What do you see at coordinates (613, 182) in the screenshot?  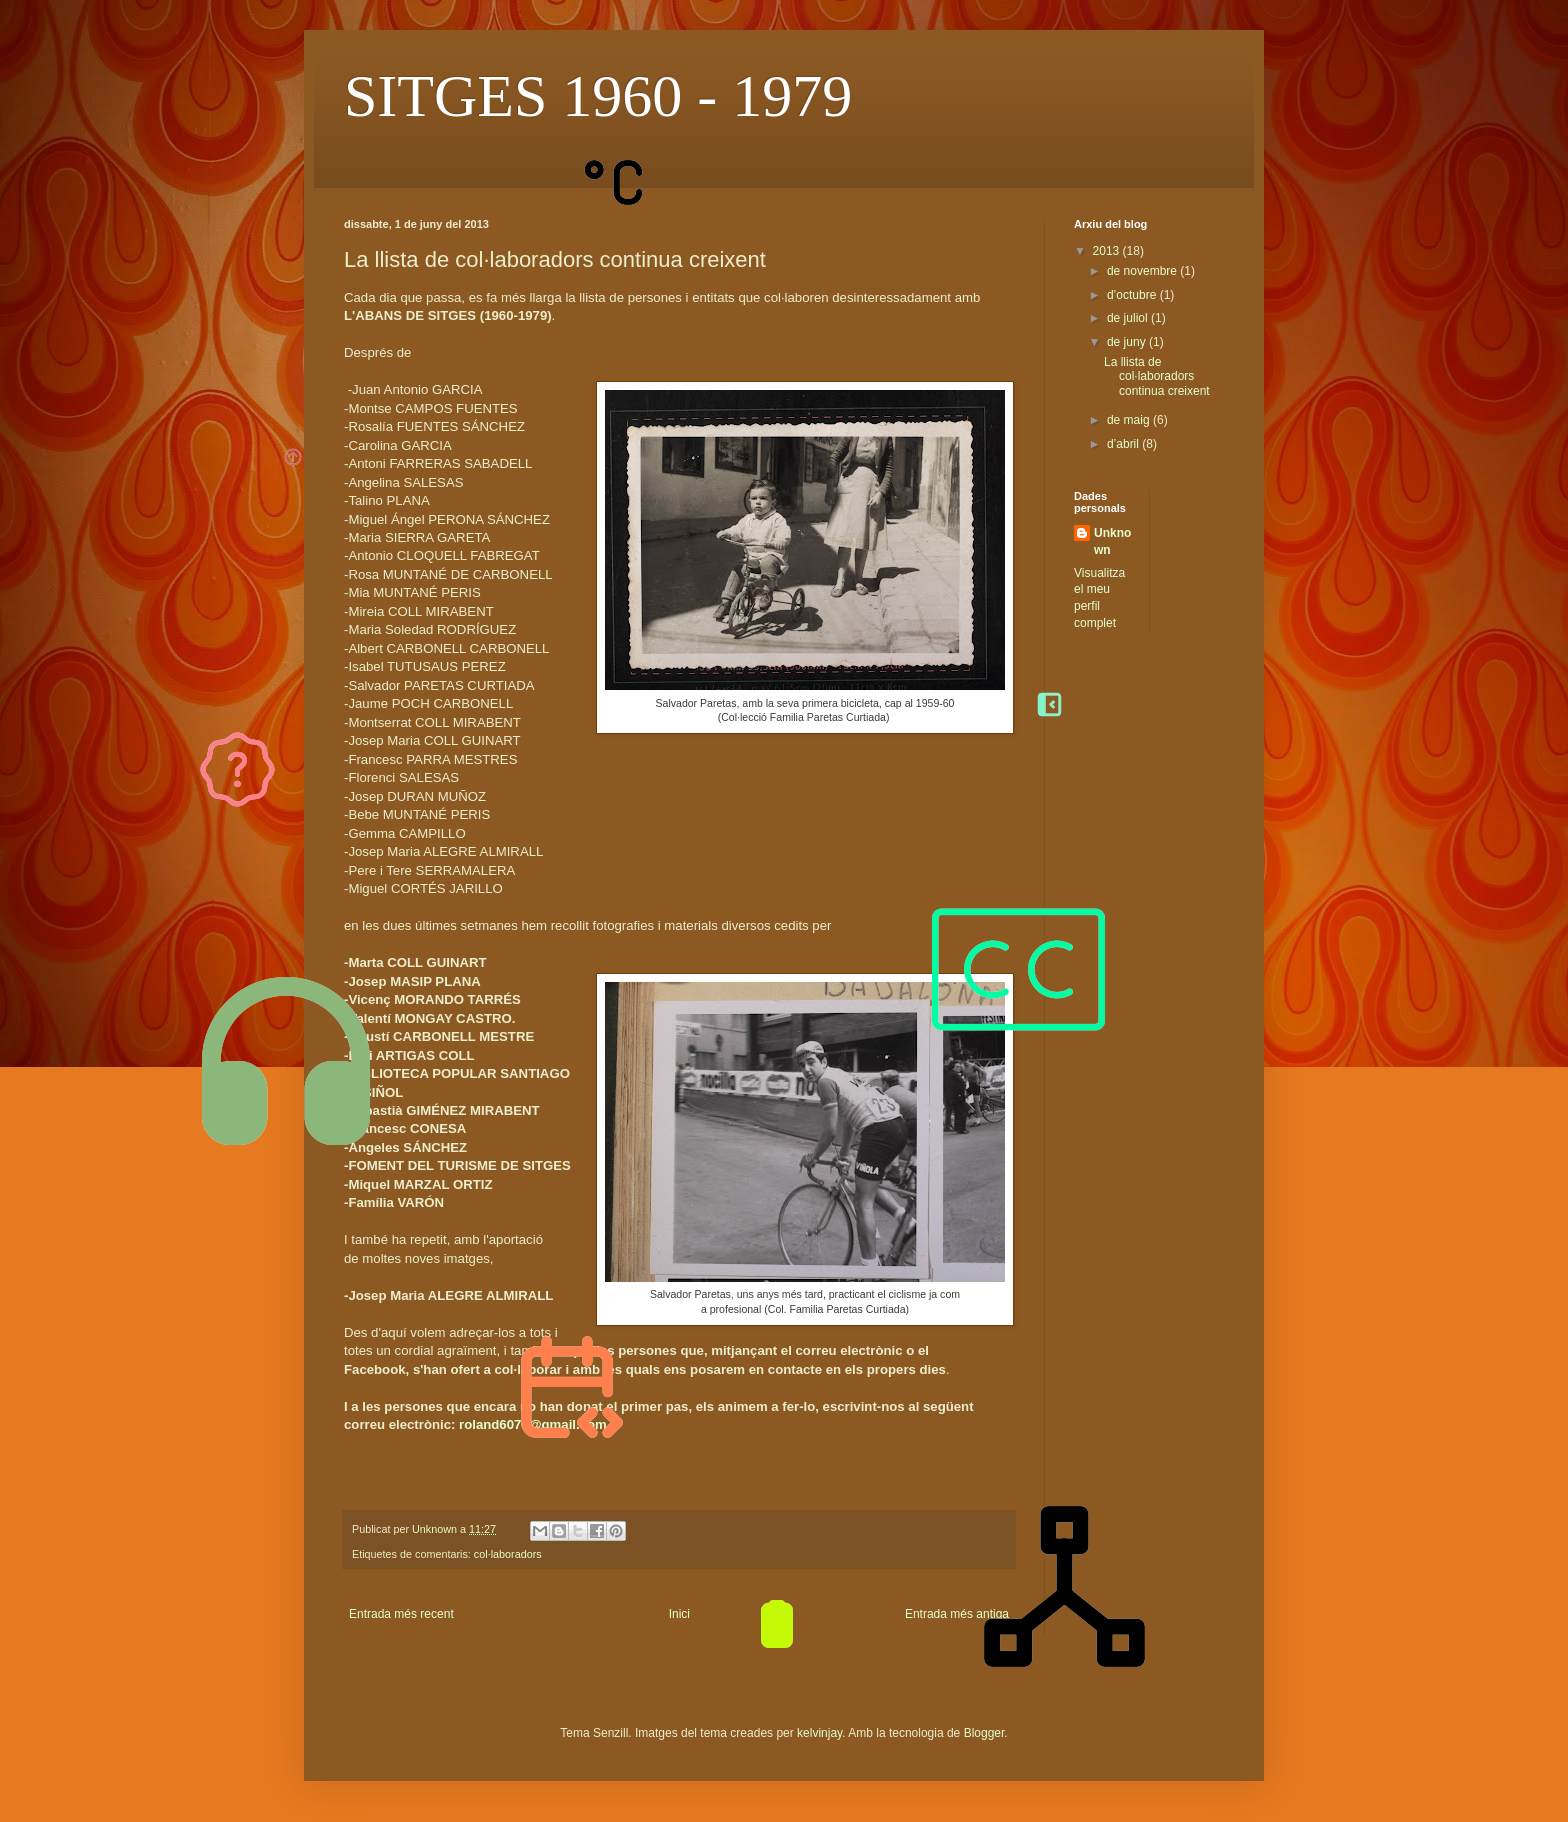 I see `display temperature in celsius` at bounding box center [613, 182].